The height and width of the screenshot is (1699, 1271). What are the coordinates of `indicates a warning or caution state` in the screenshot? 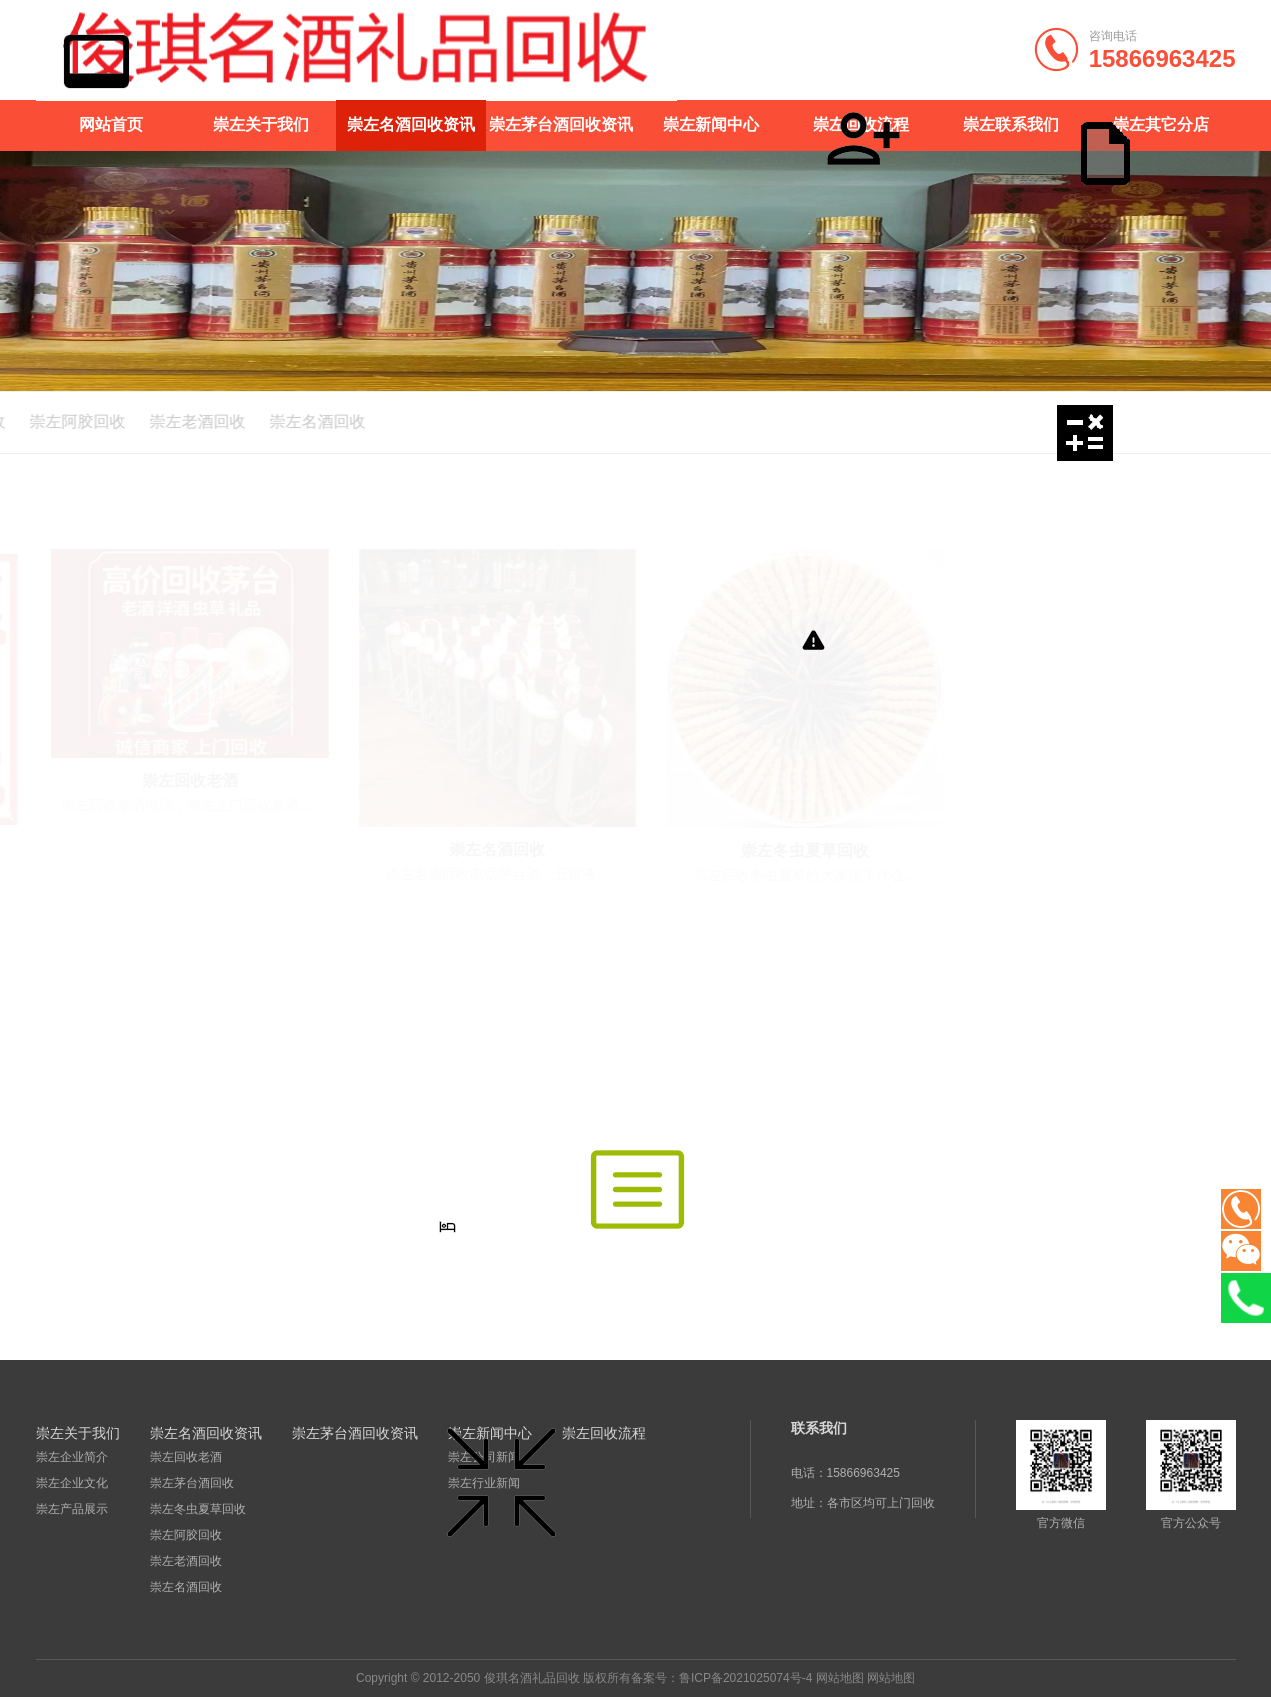 It's located at (813, 640).